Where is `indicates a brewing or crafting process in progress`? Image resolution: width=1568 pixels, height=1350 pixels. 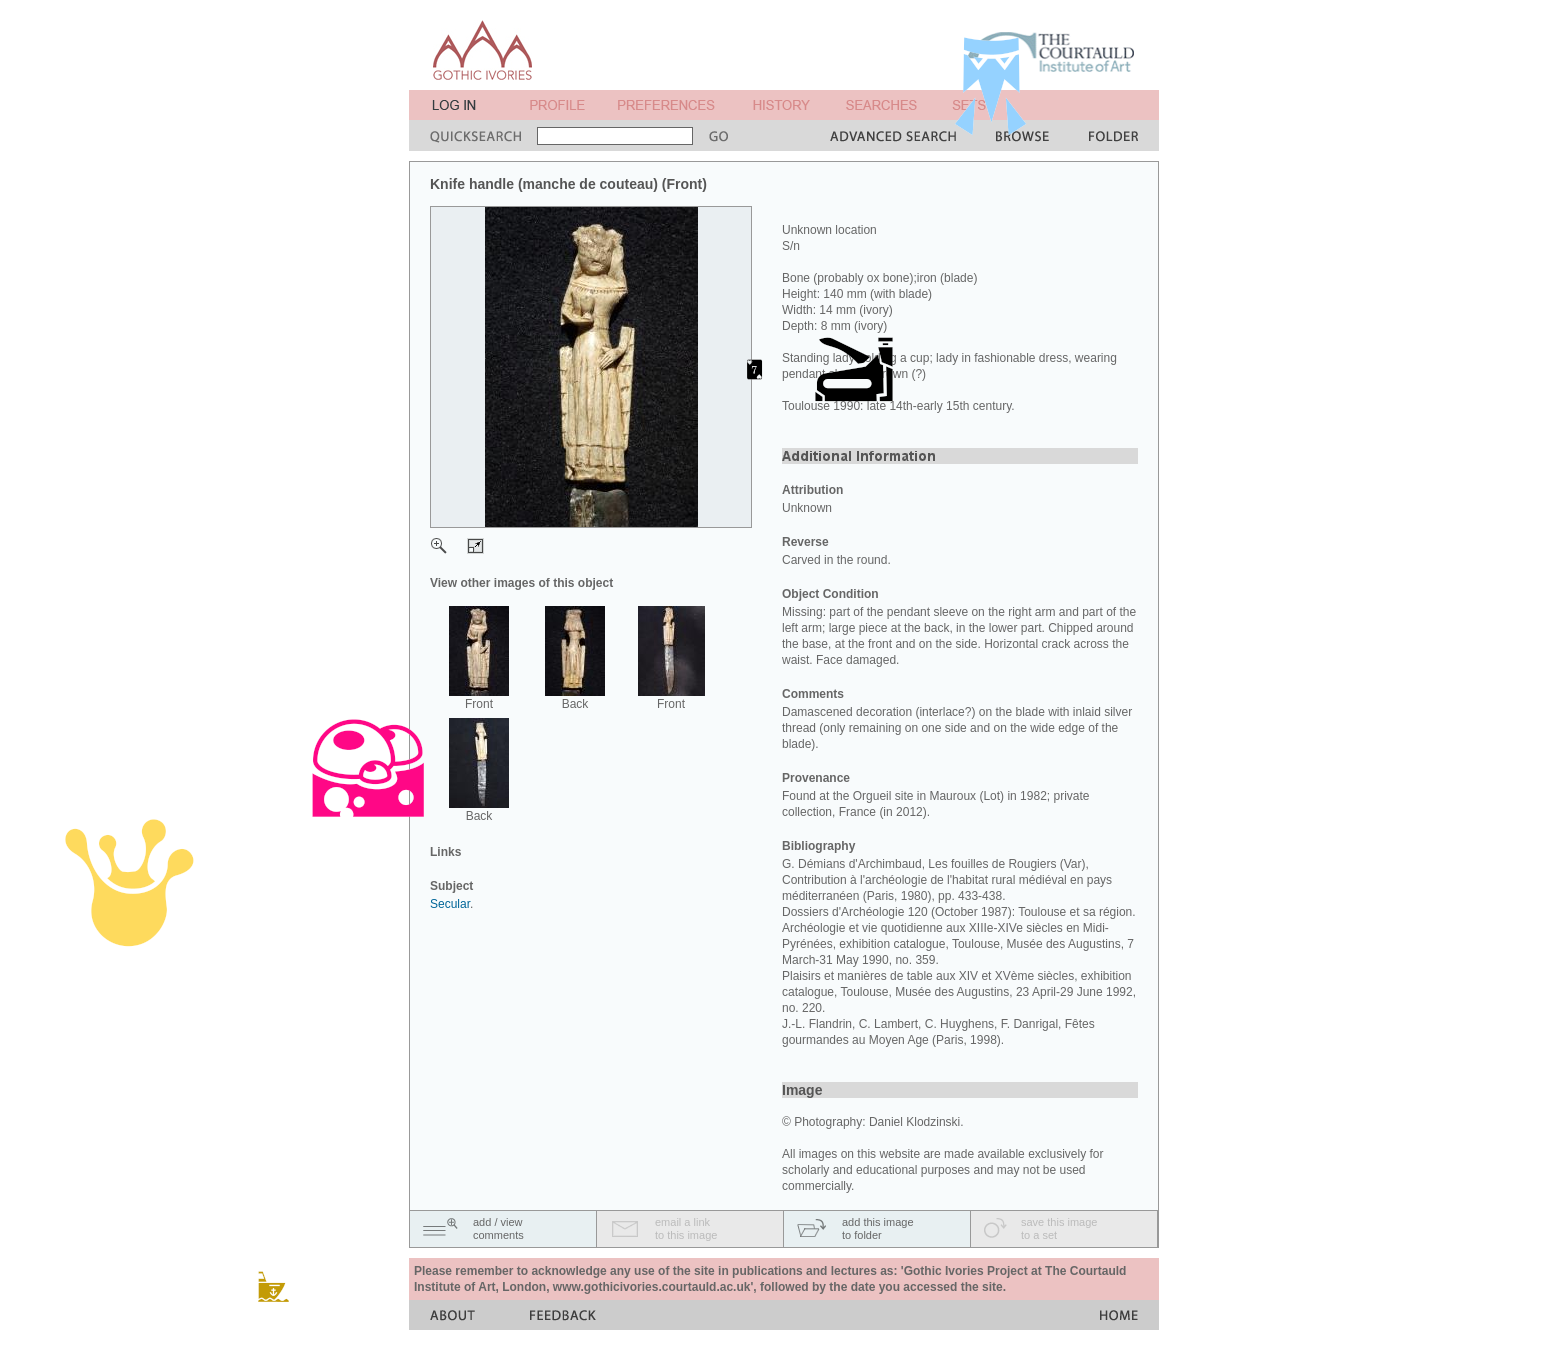 indicates a brewing or crafting process in progress is located at coordinates (368, 761).